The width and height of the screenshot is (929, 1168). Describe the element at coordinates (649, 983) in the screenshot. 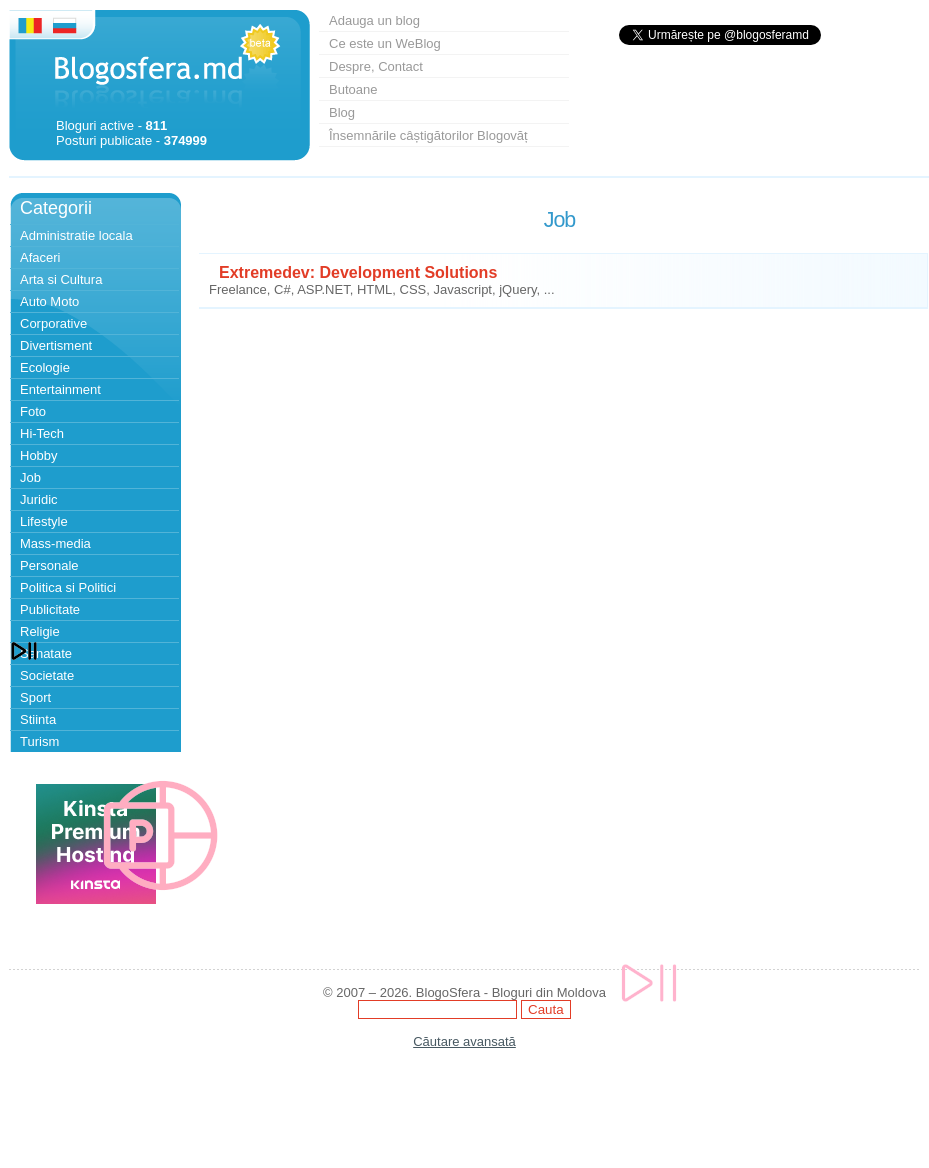

I see `toggle between play and pause for media` at that location.